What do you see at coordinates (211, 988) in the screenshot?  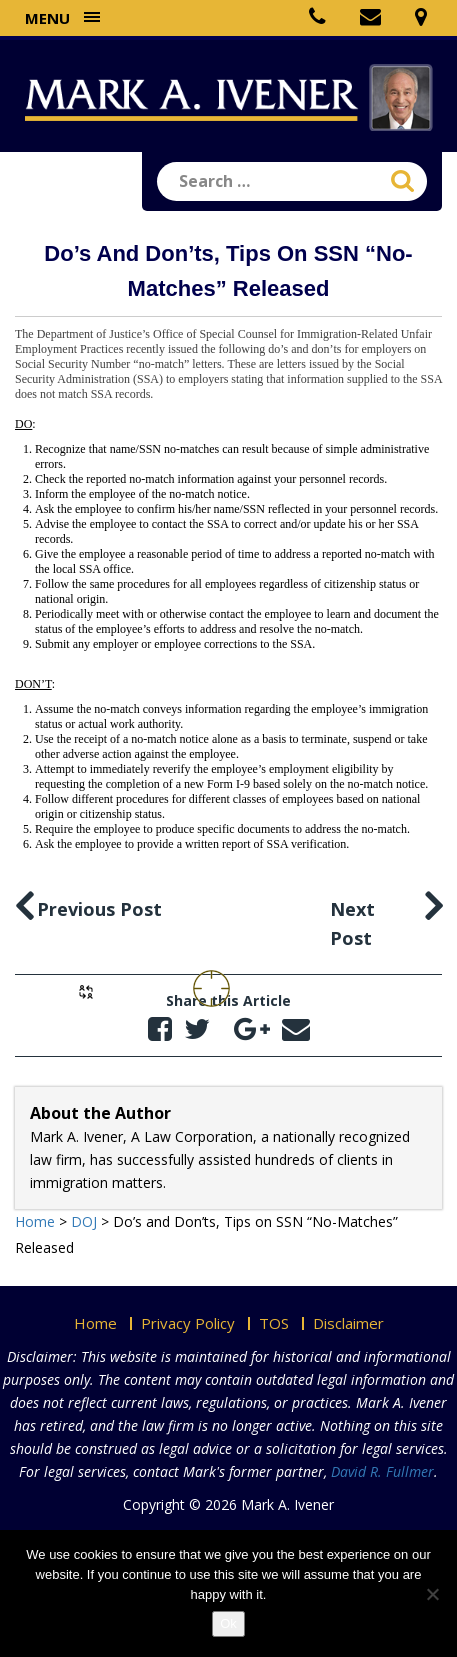 I see `center map on current location` at bounding box center [211, 988].